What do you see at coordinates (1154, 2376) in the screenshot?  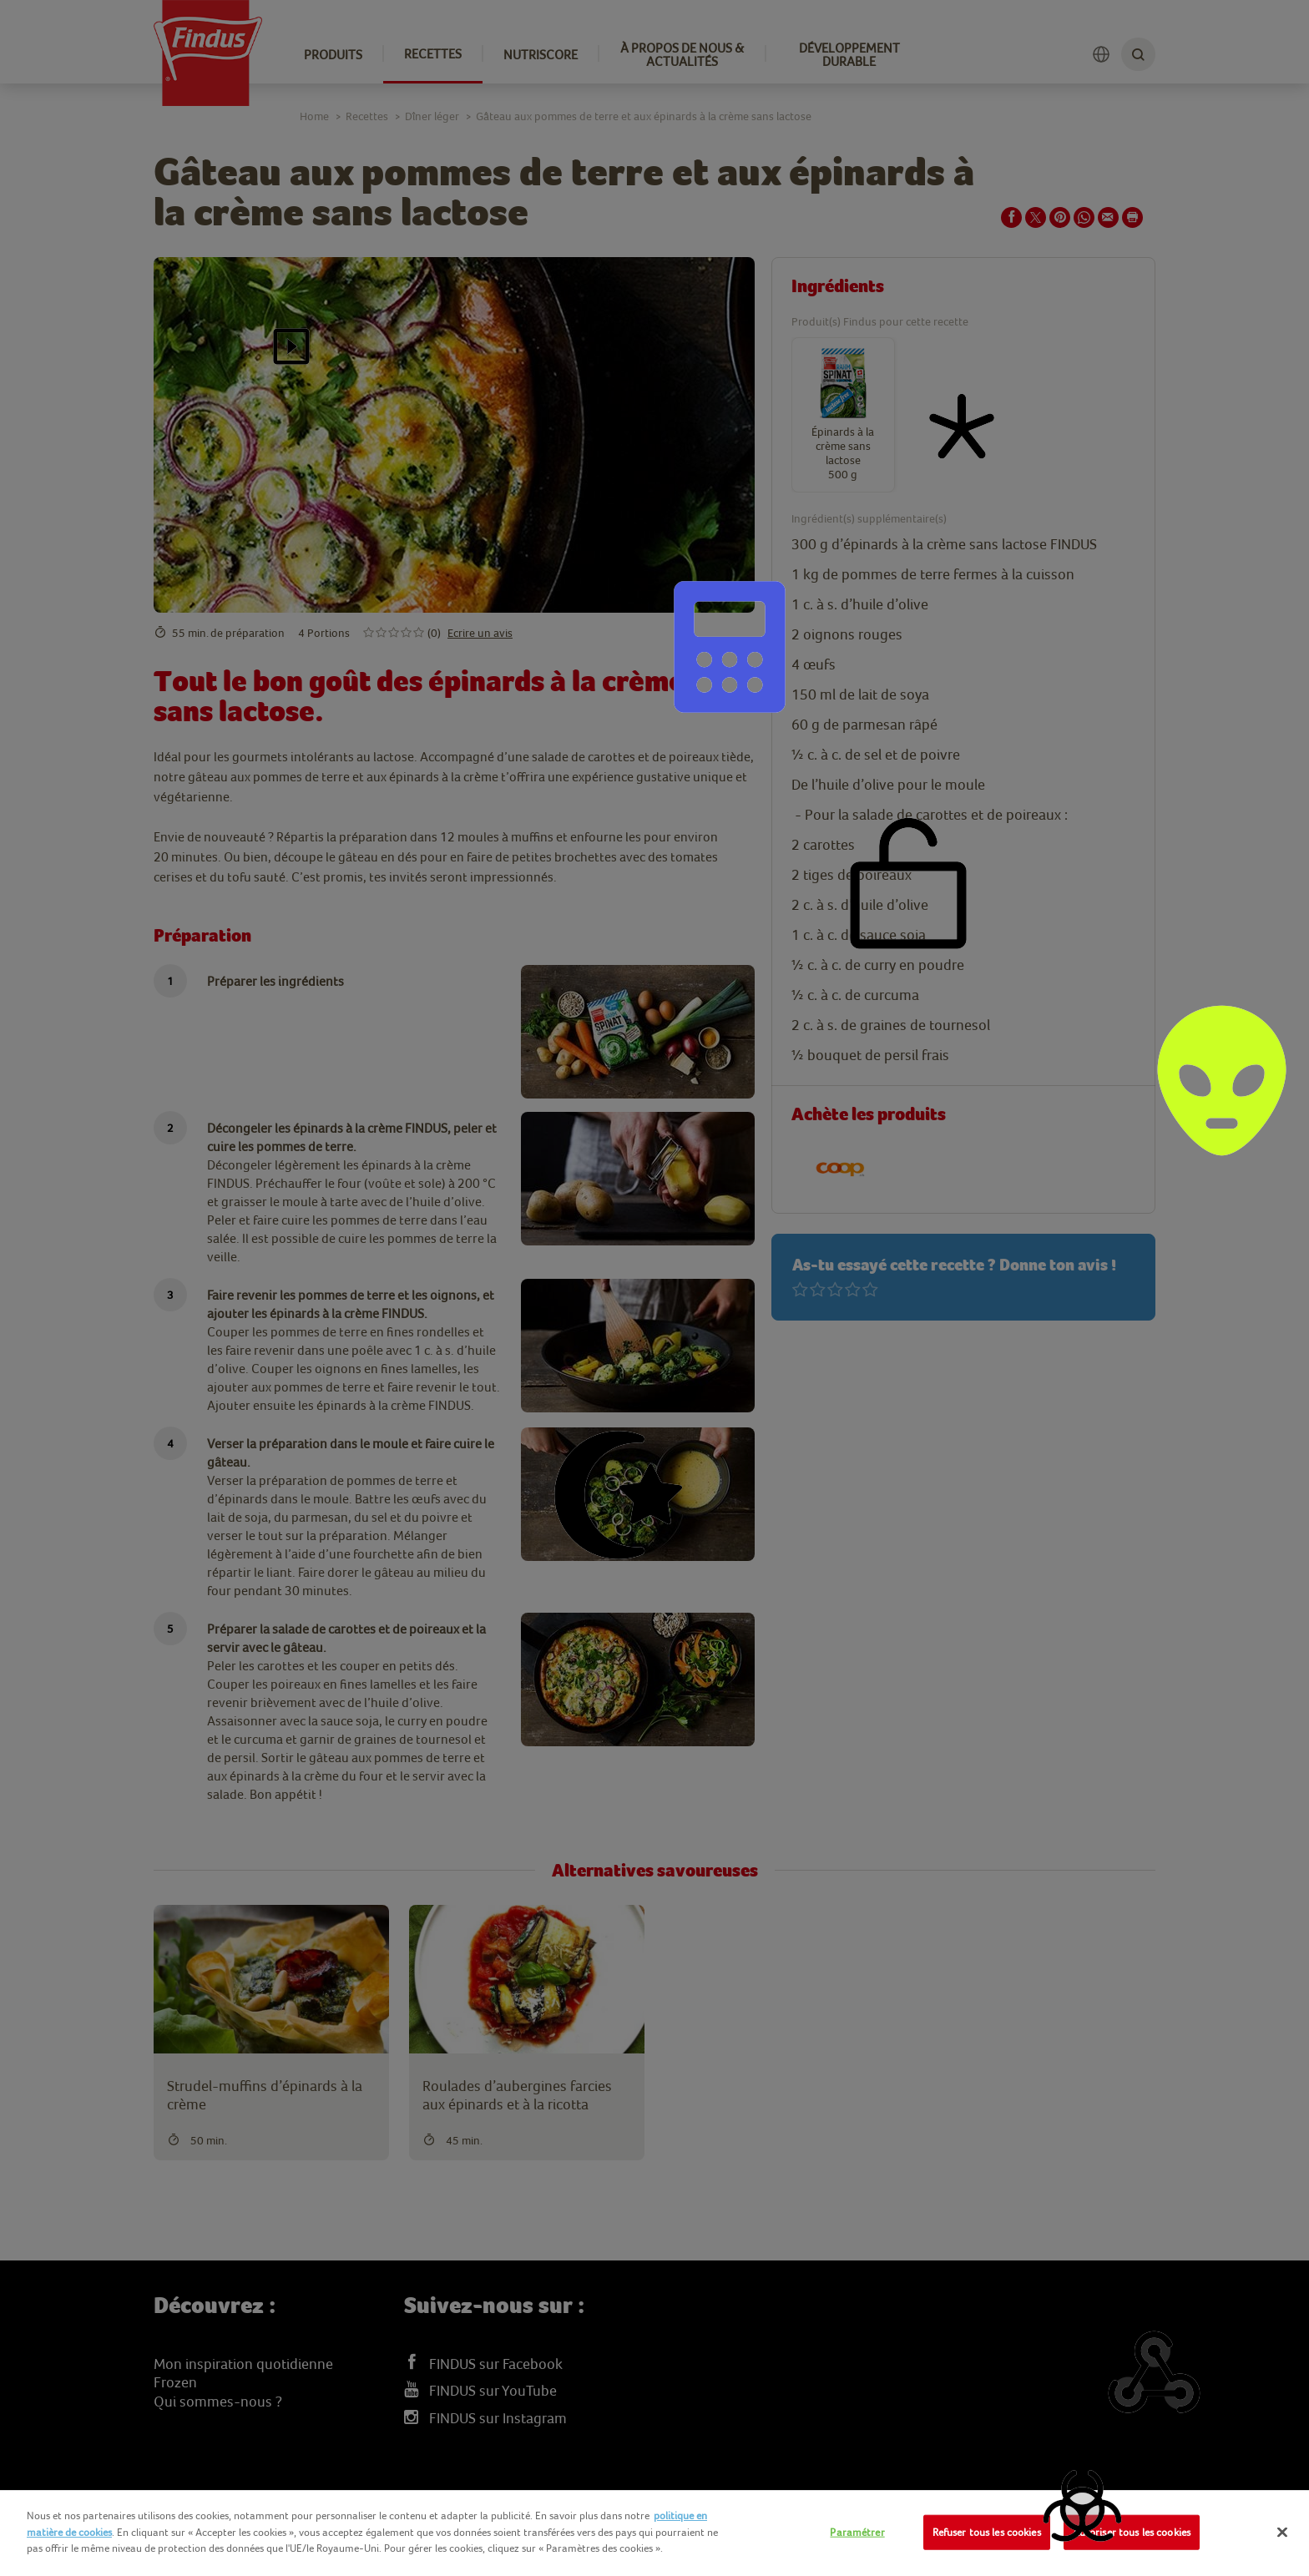 I see `configure webhook integrations` at bounding box center [1154, 2376].